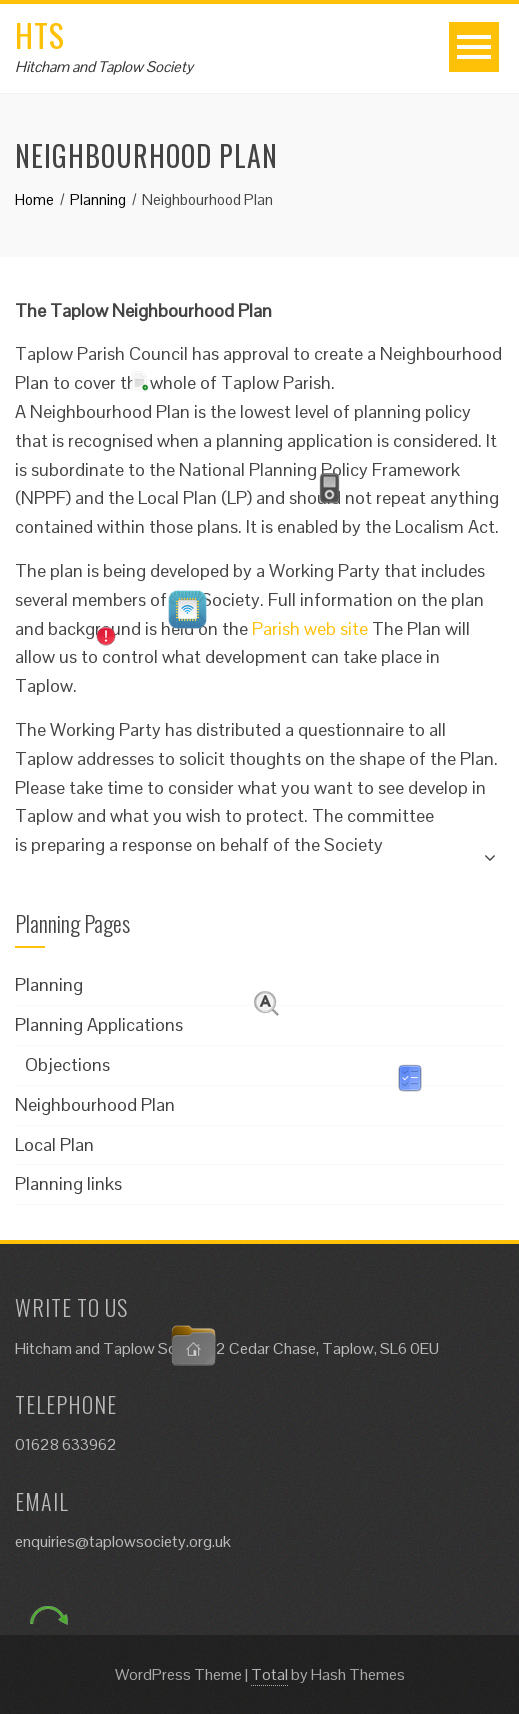 The width and height of the screenshot is (519, 1714). What do you see at coordinates (187, 609) in the screenshot?
I see `view network adapter settings` at bounding box center [187, 609].